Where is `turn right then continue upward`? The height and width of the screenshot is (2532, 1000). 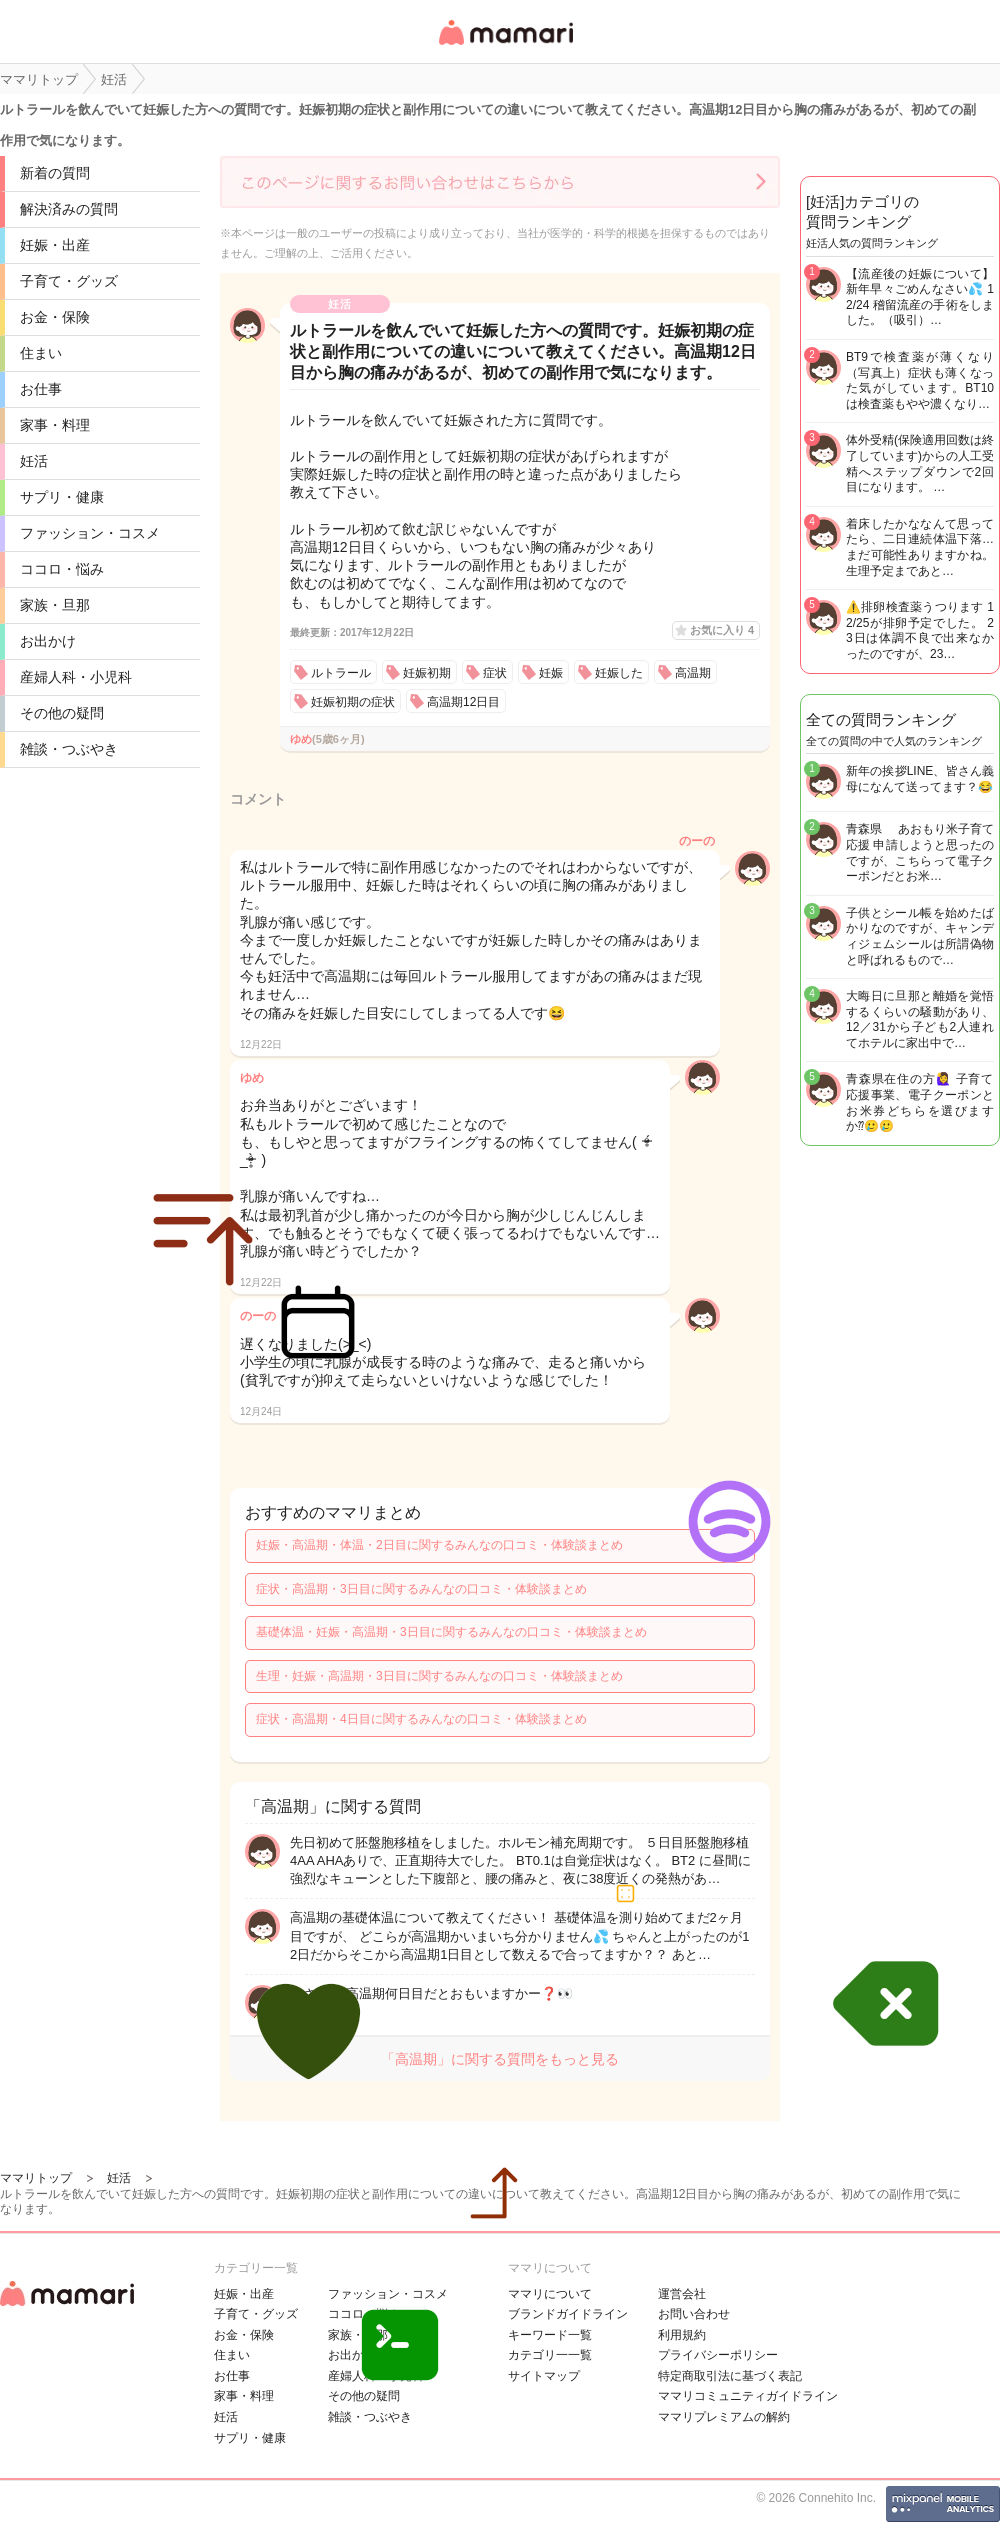
turn right then continue upward is located at coordinates (494, 2193).